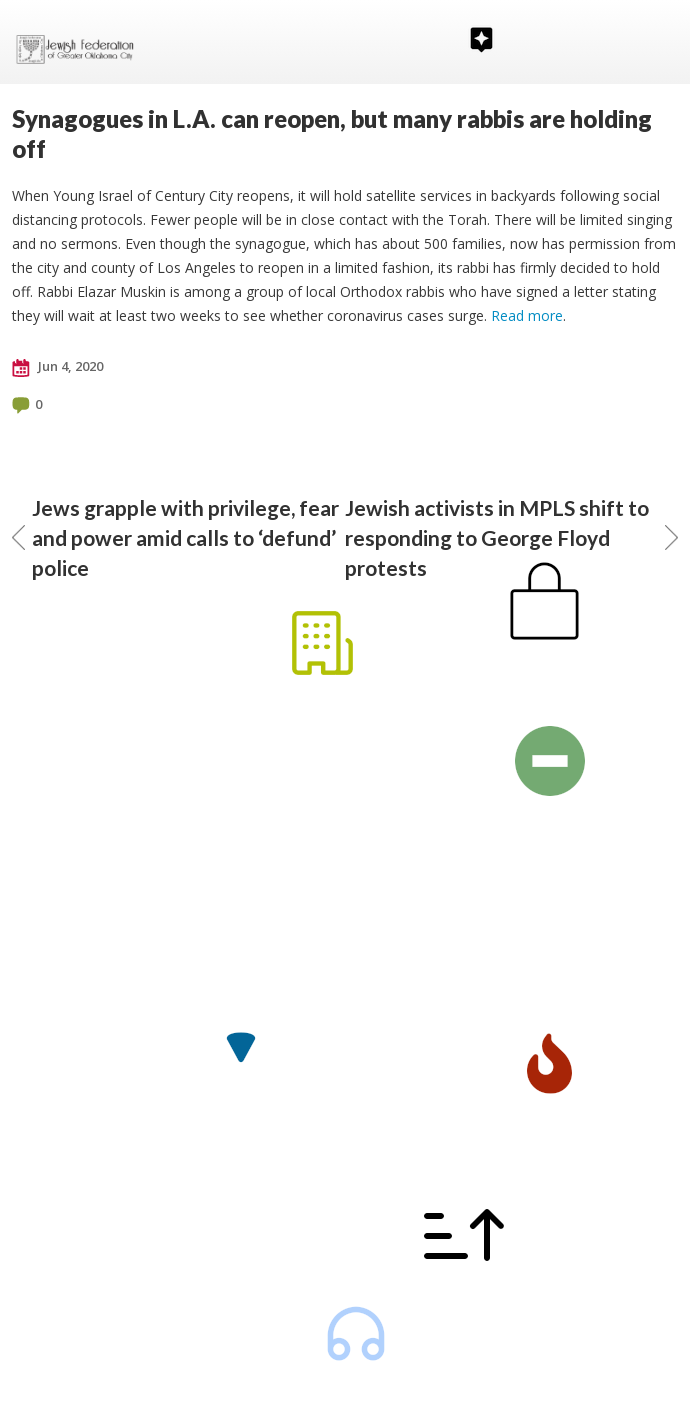 This screenshot has height=1406, width=690. What do you see at coordinates (356, 1335) in the screenshot?
I see `access audio or music settings` at bounding box center [356, 1335].